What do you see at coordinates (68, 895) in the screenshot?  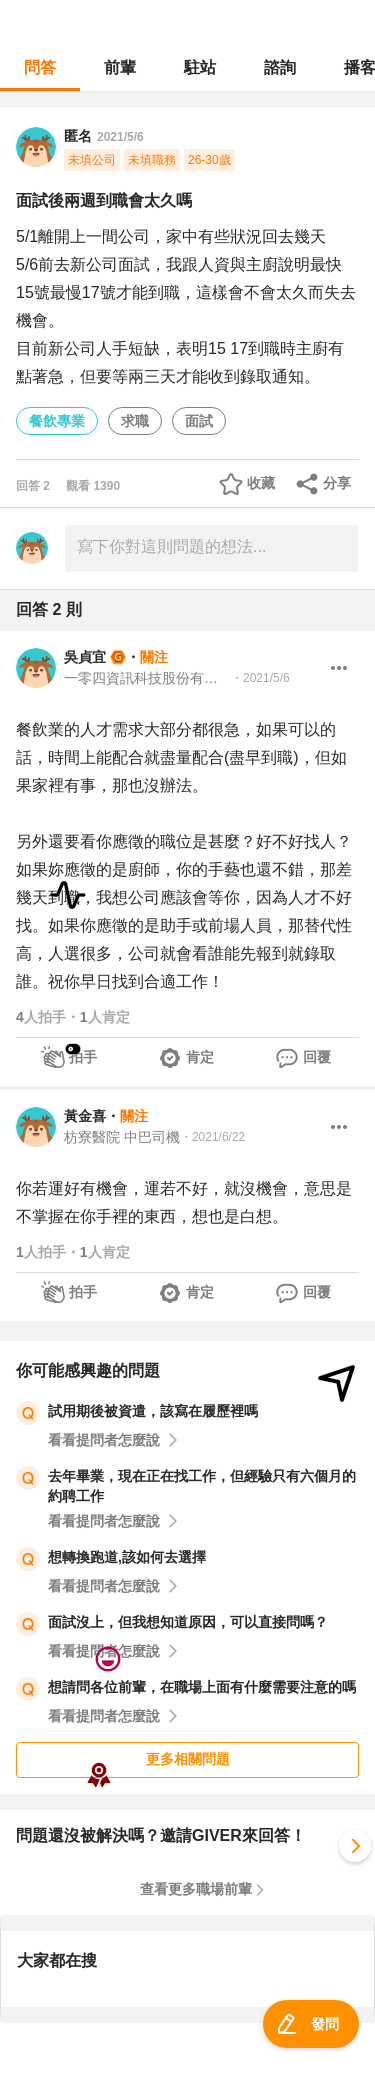 I see `view activity or health metrics` at bounding box center [68, 895].